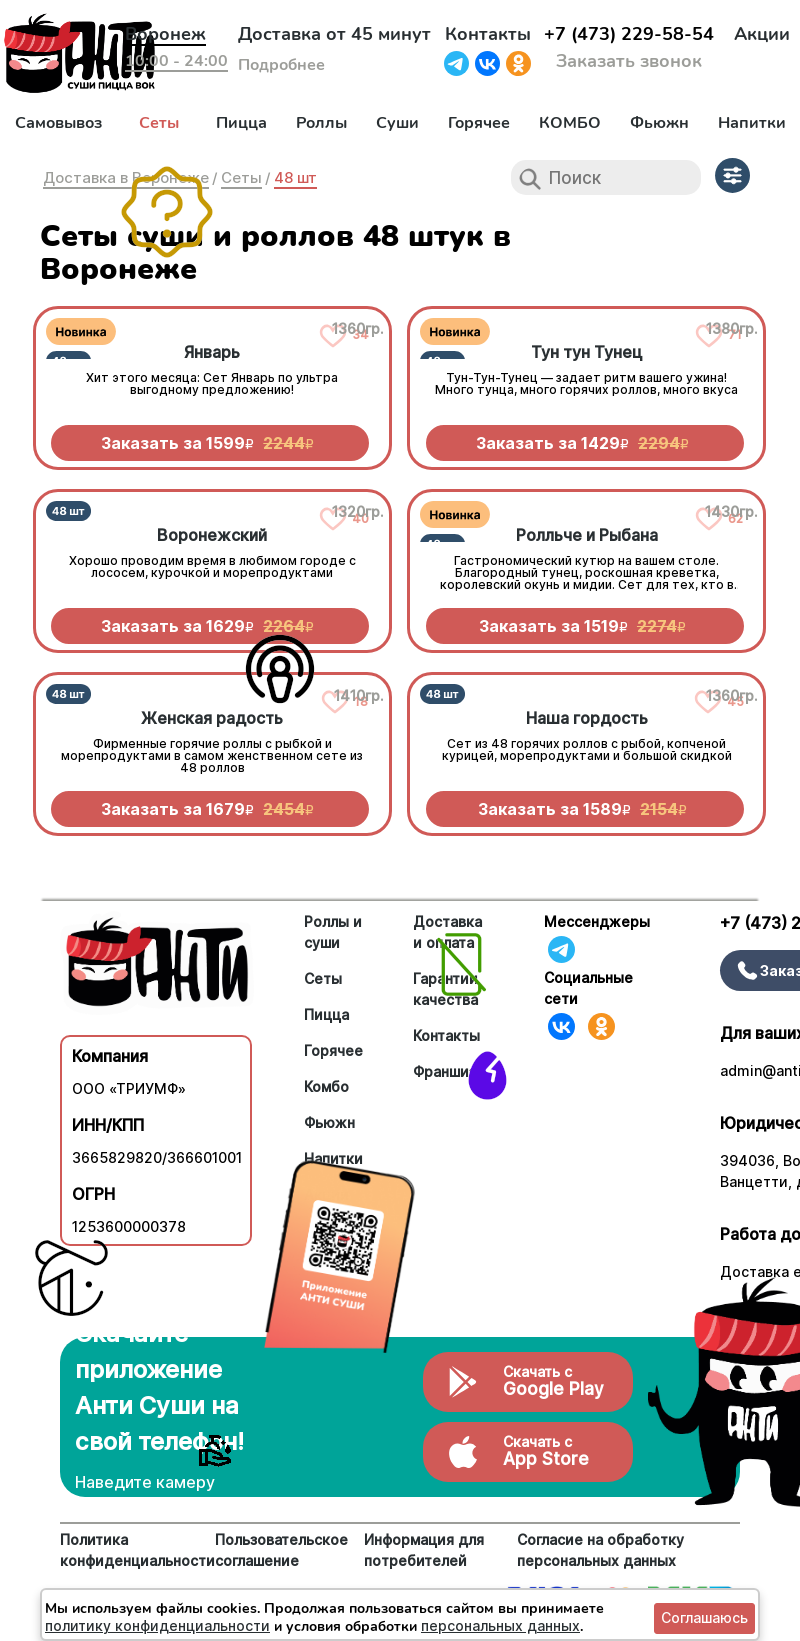 Image resolution: width=800 pixels, height=1641 pixels. Describe the element at coordinates (215, 1450) in the screenshot. I see `hand hygiene or sanitization reminder` at that location.